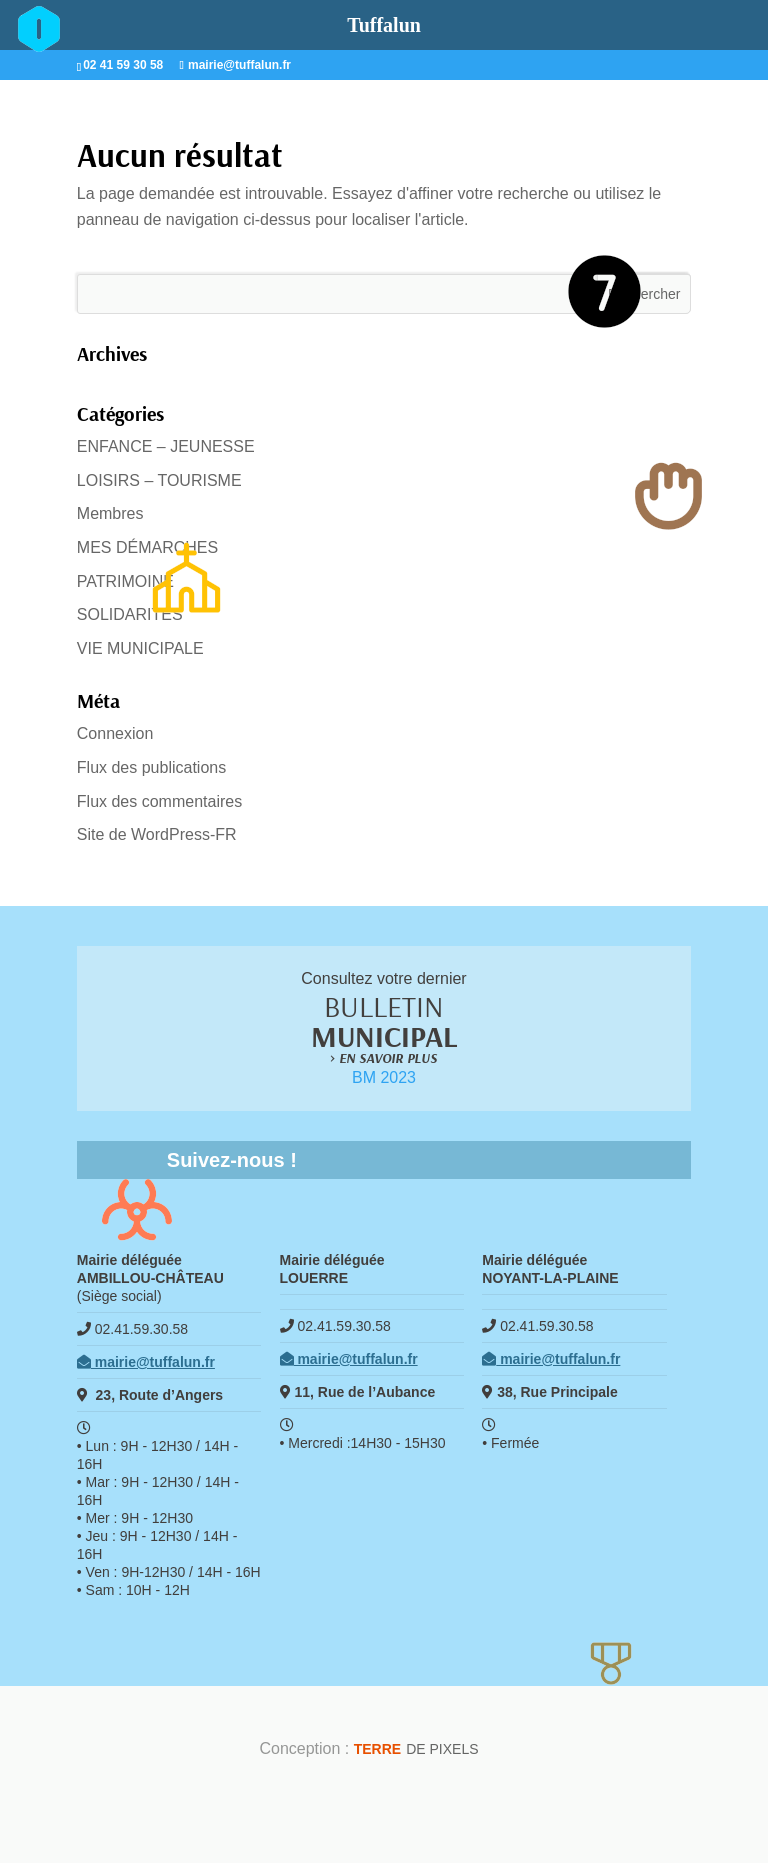 Image resolution: width=768 pixels, height=1863 pixels. What do you see at coordinates (137, 1212) in the screenshot?
I see `indicates hazardous or dangerous content` at bounding box center [137, 1212].